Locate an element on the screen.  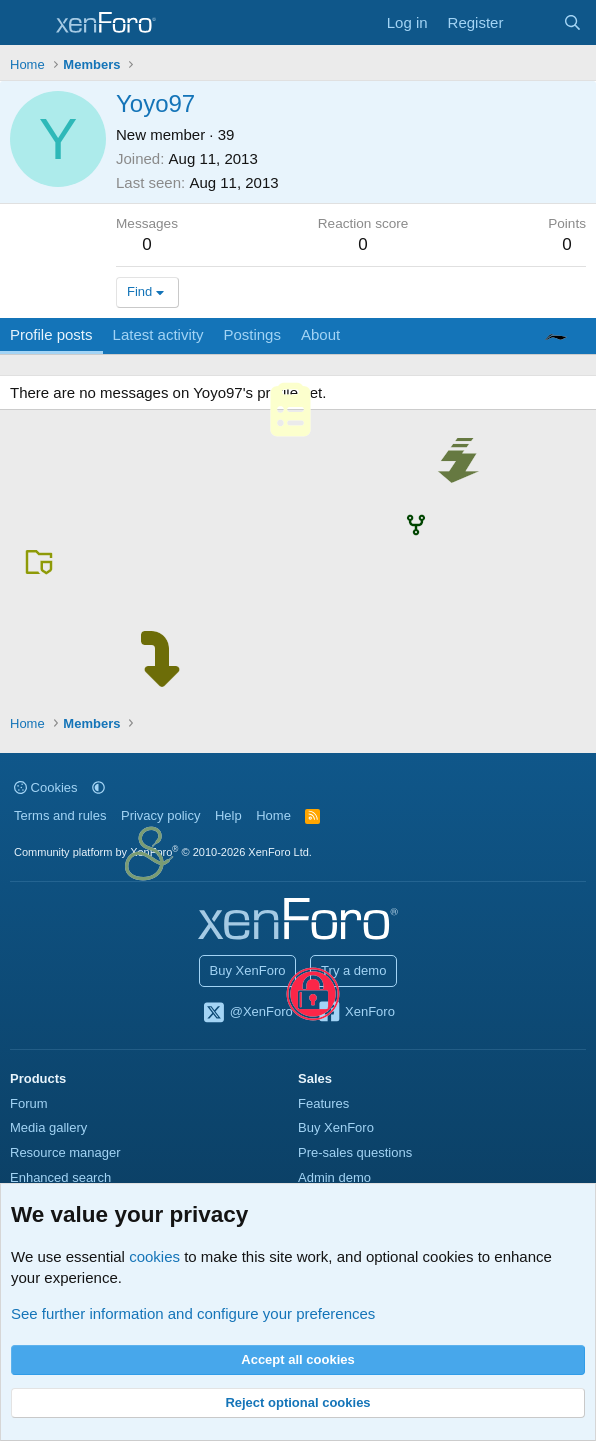
access protected or secure files is located at coordinates (39, 562).